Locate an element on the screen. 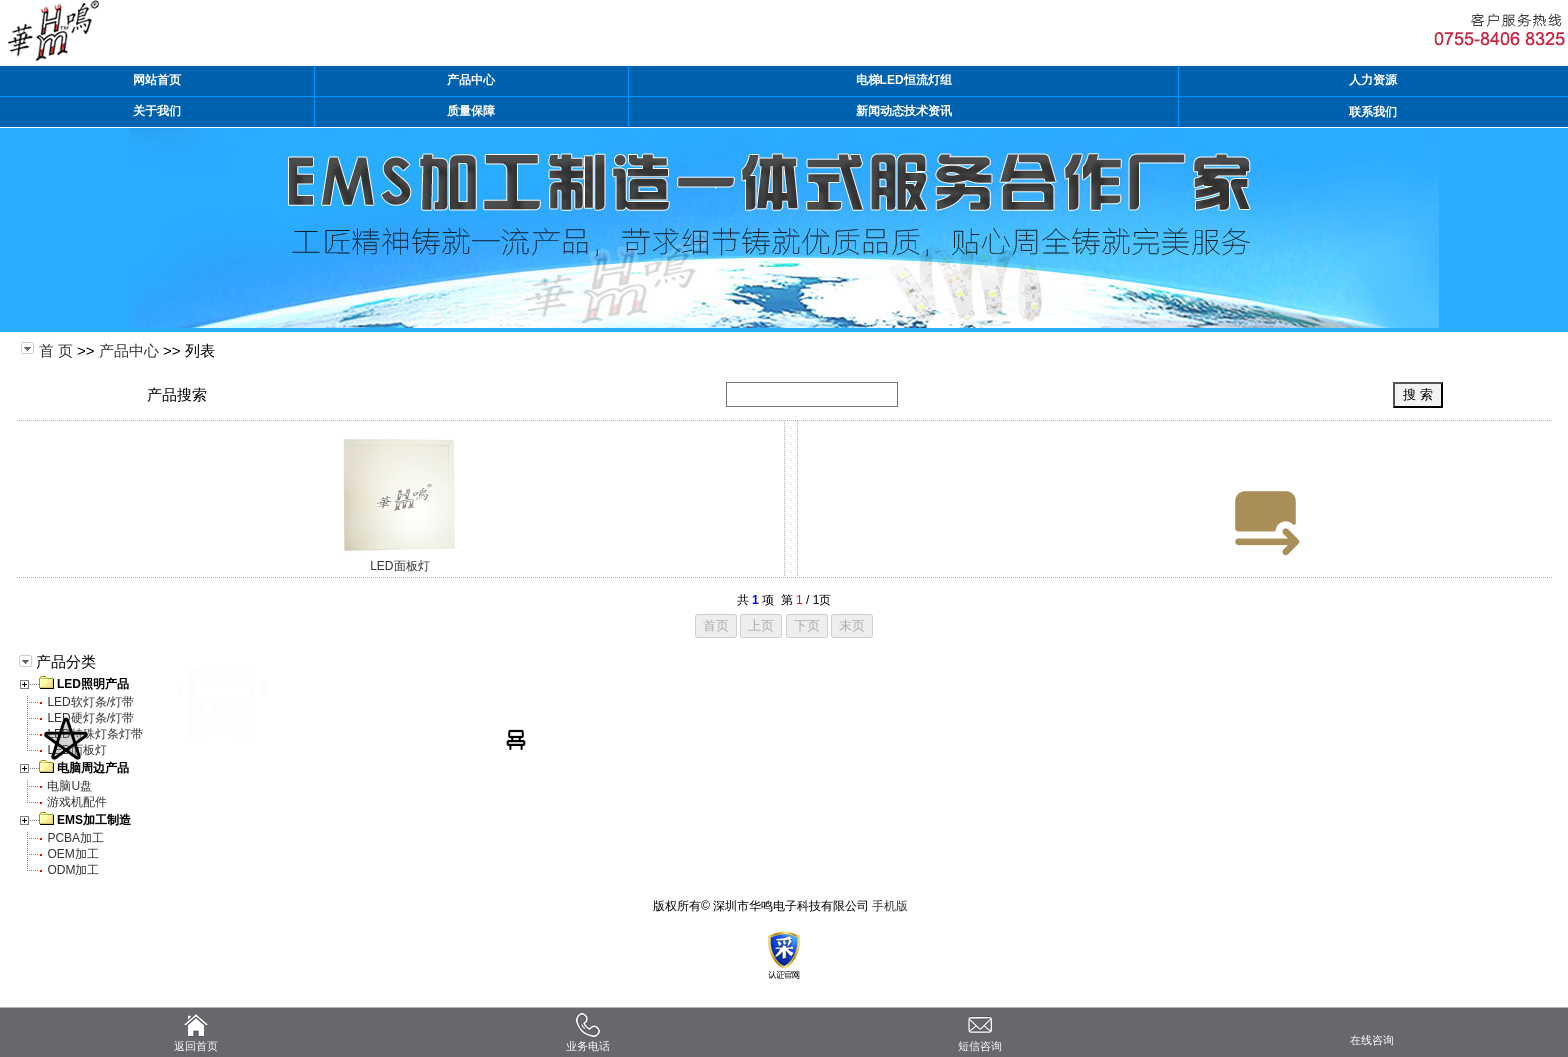 The height and width of the screenshot is (1057, 1568). view public transit options is located at coordinates (222, 702).